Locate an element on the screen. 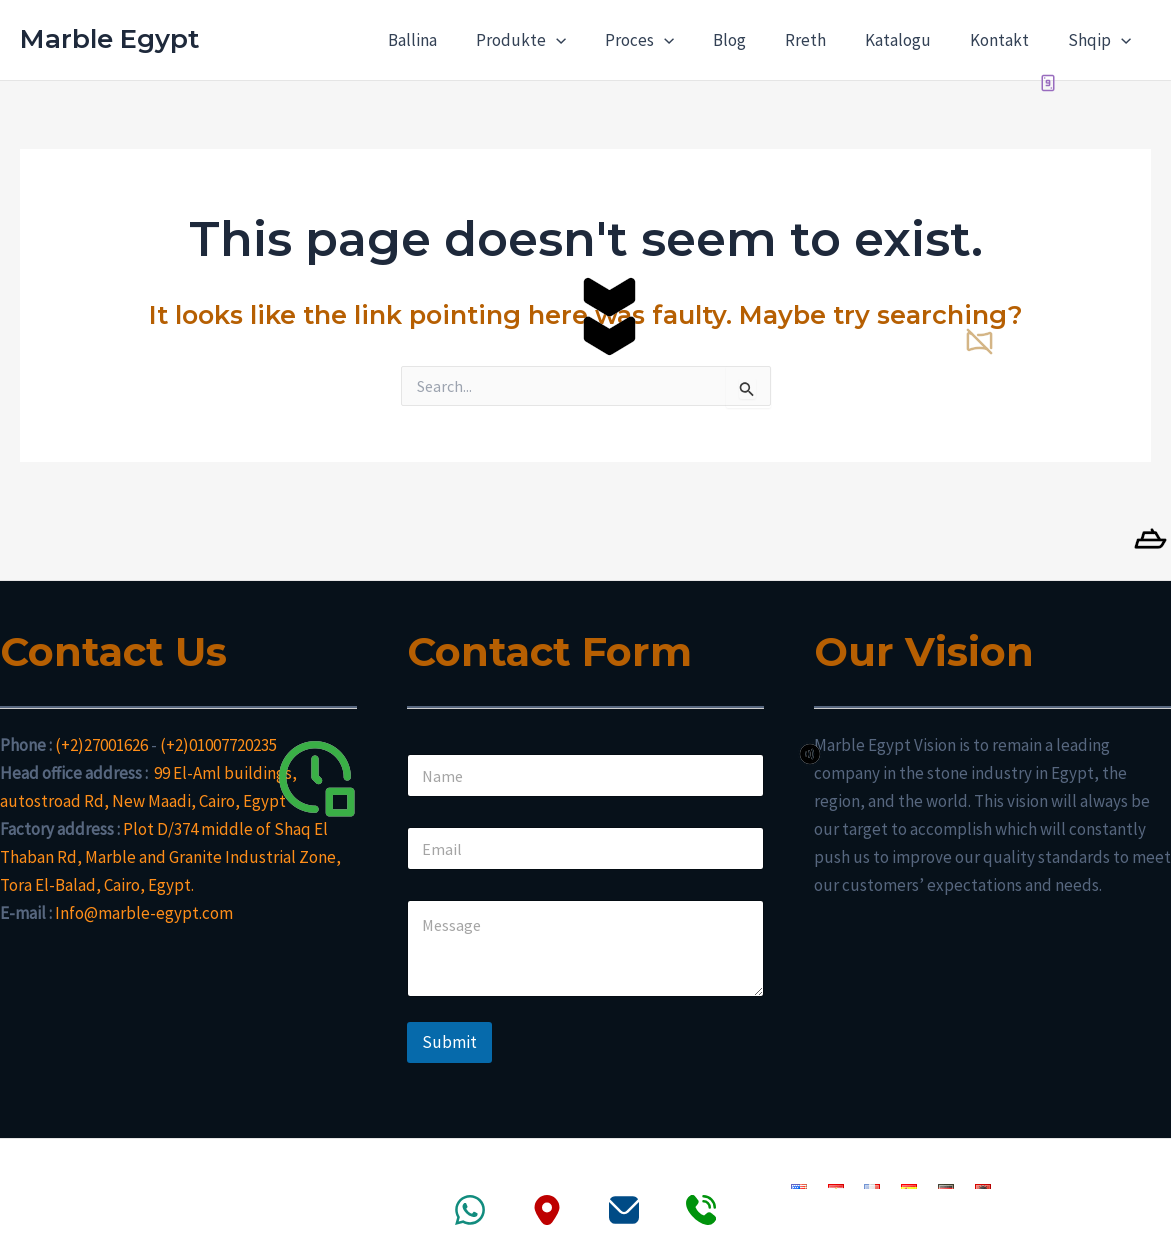 This screenshot has height=1239, width=1171. play the 9 card in a card game is located at coordinates (1048, 83).